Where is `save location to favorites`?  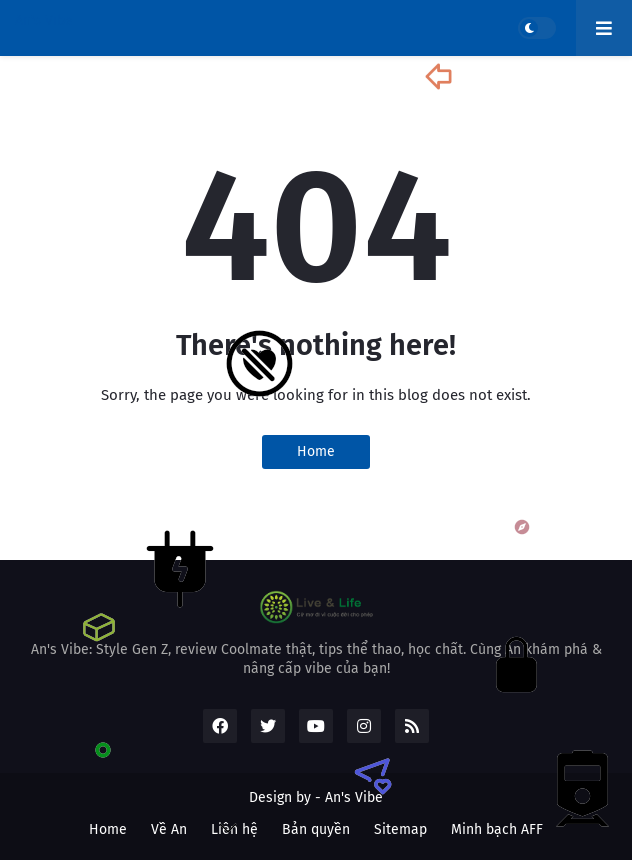
save location to favorites is located at coordinates (372, 775).